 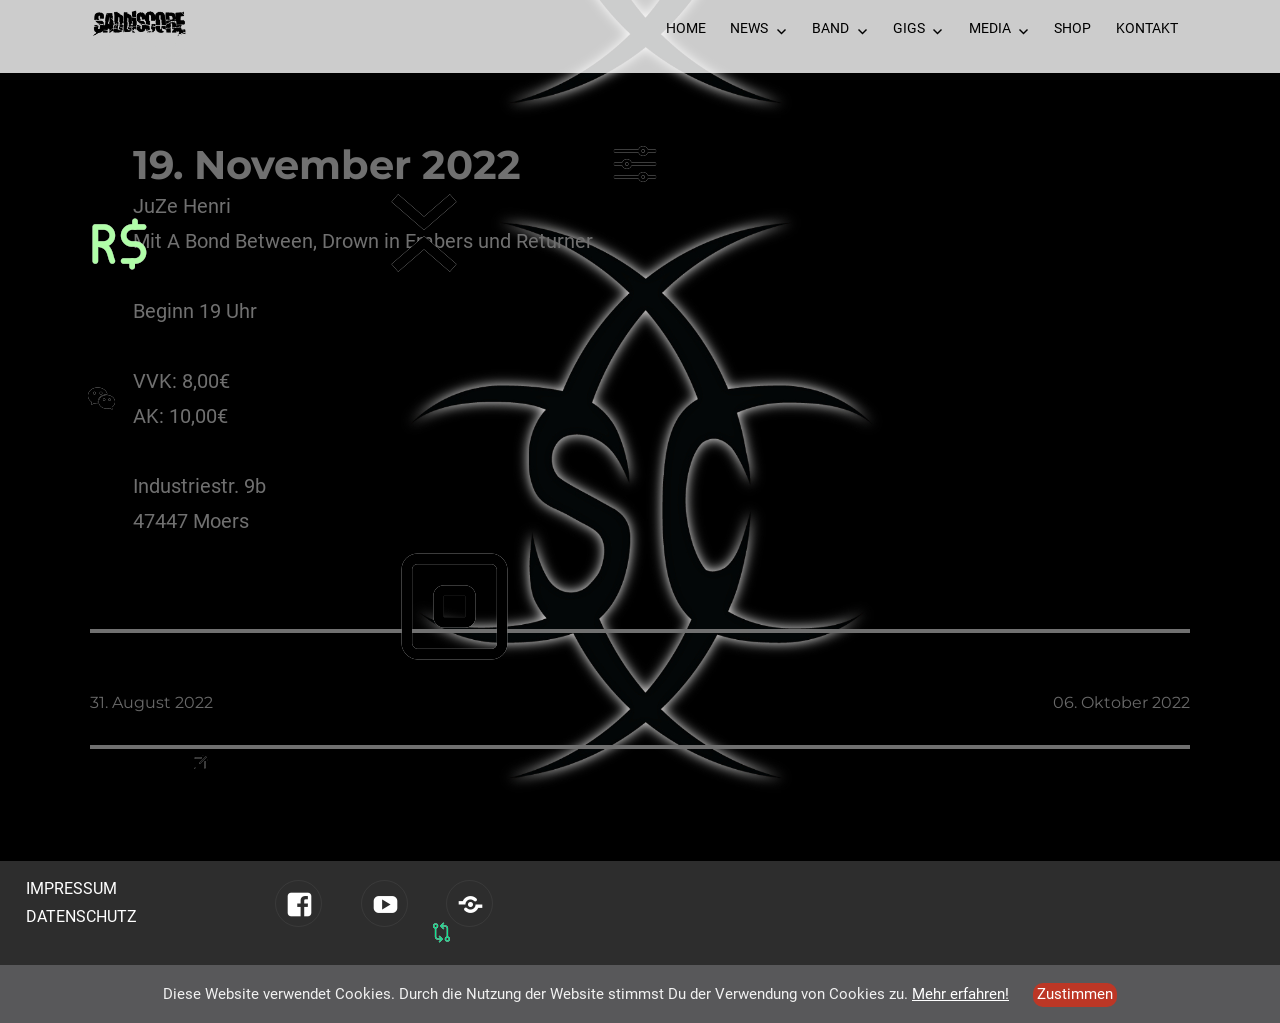 What do you see at coordinates (101, 398) in the screenshot?
I see `open WeChat messaging app` at bounding box center [101, 398].